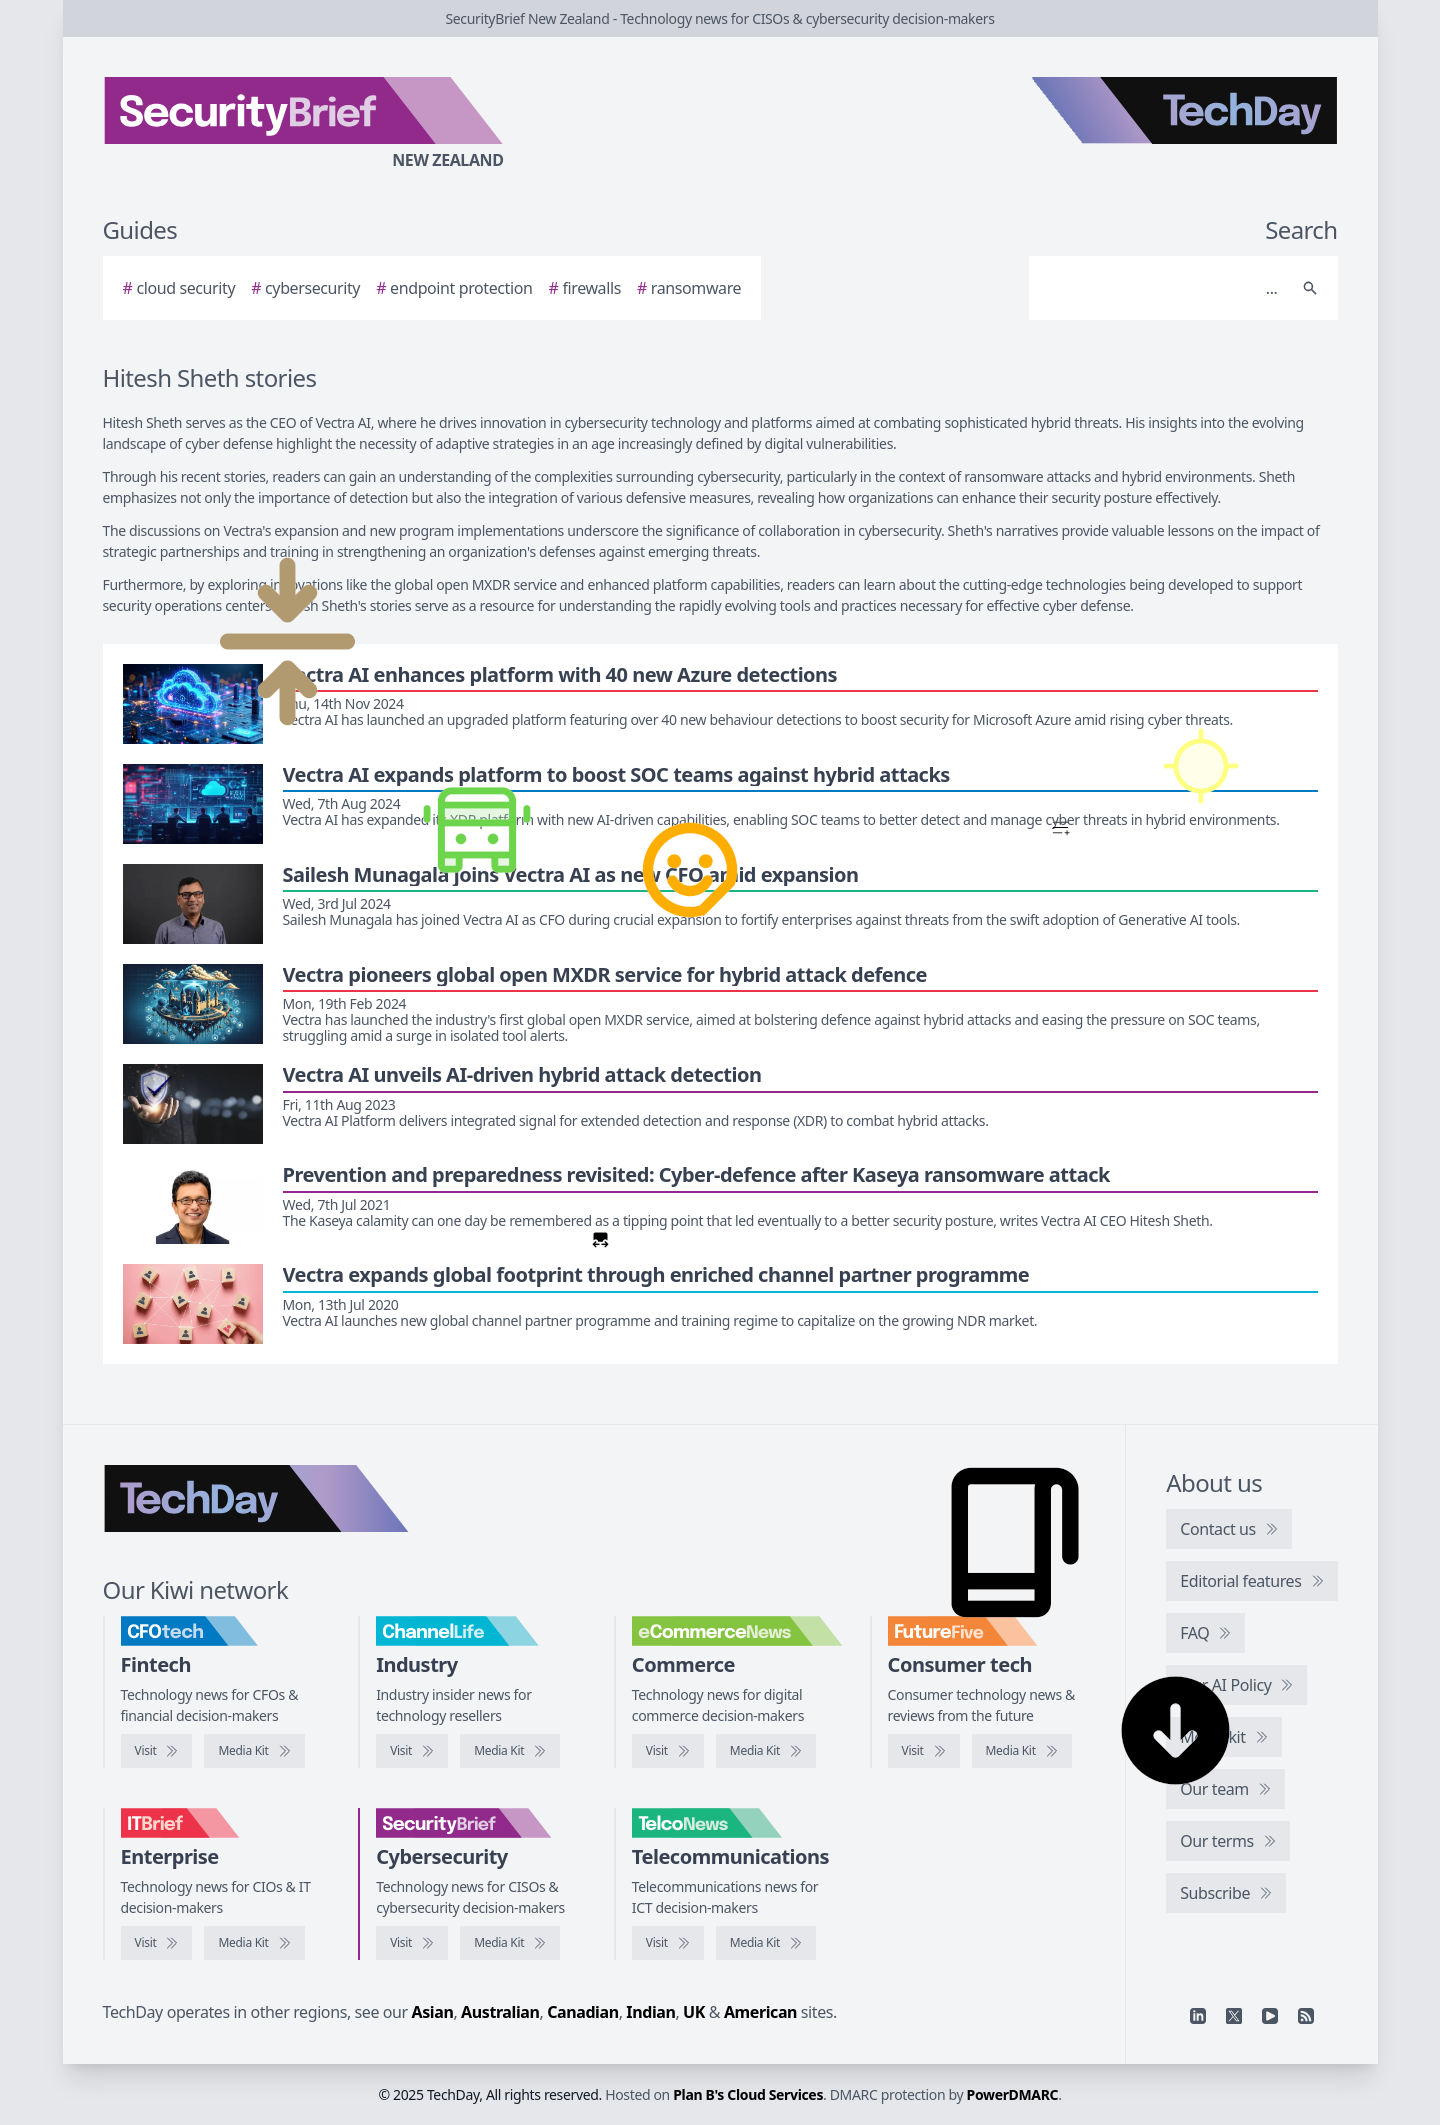  What do you see at coordinates (690, 870) in the screenshot?
I see `add a sticker to your message` at bounding box center [690, 870].